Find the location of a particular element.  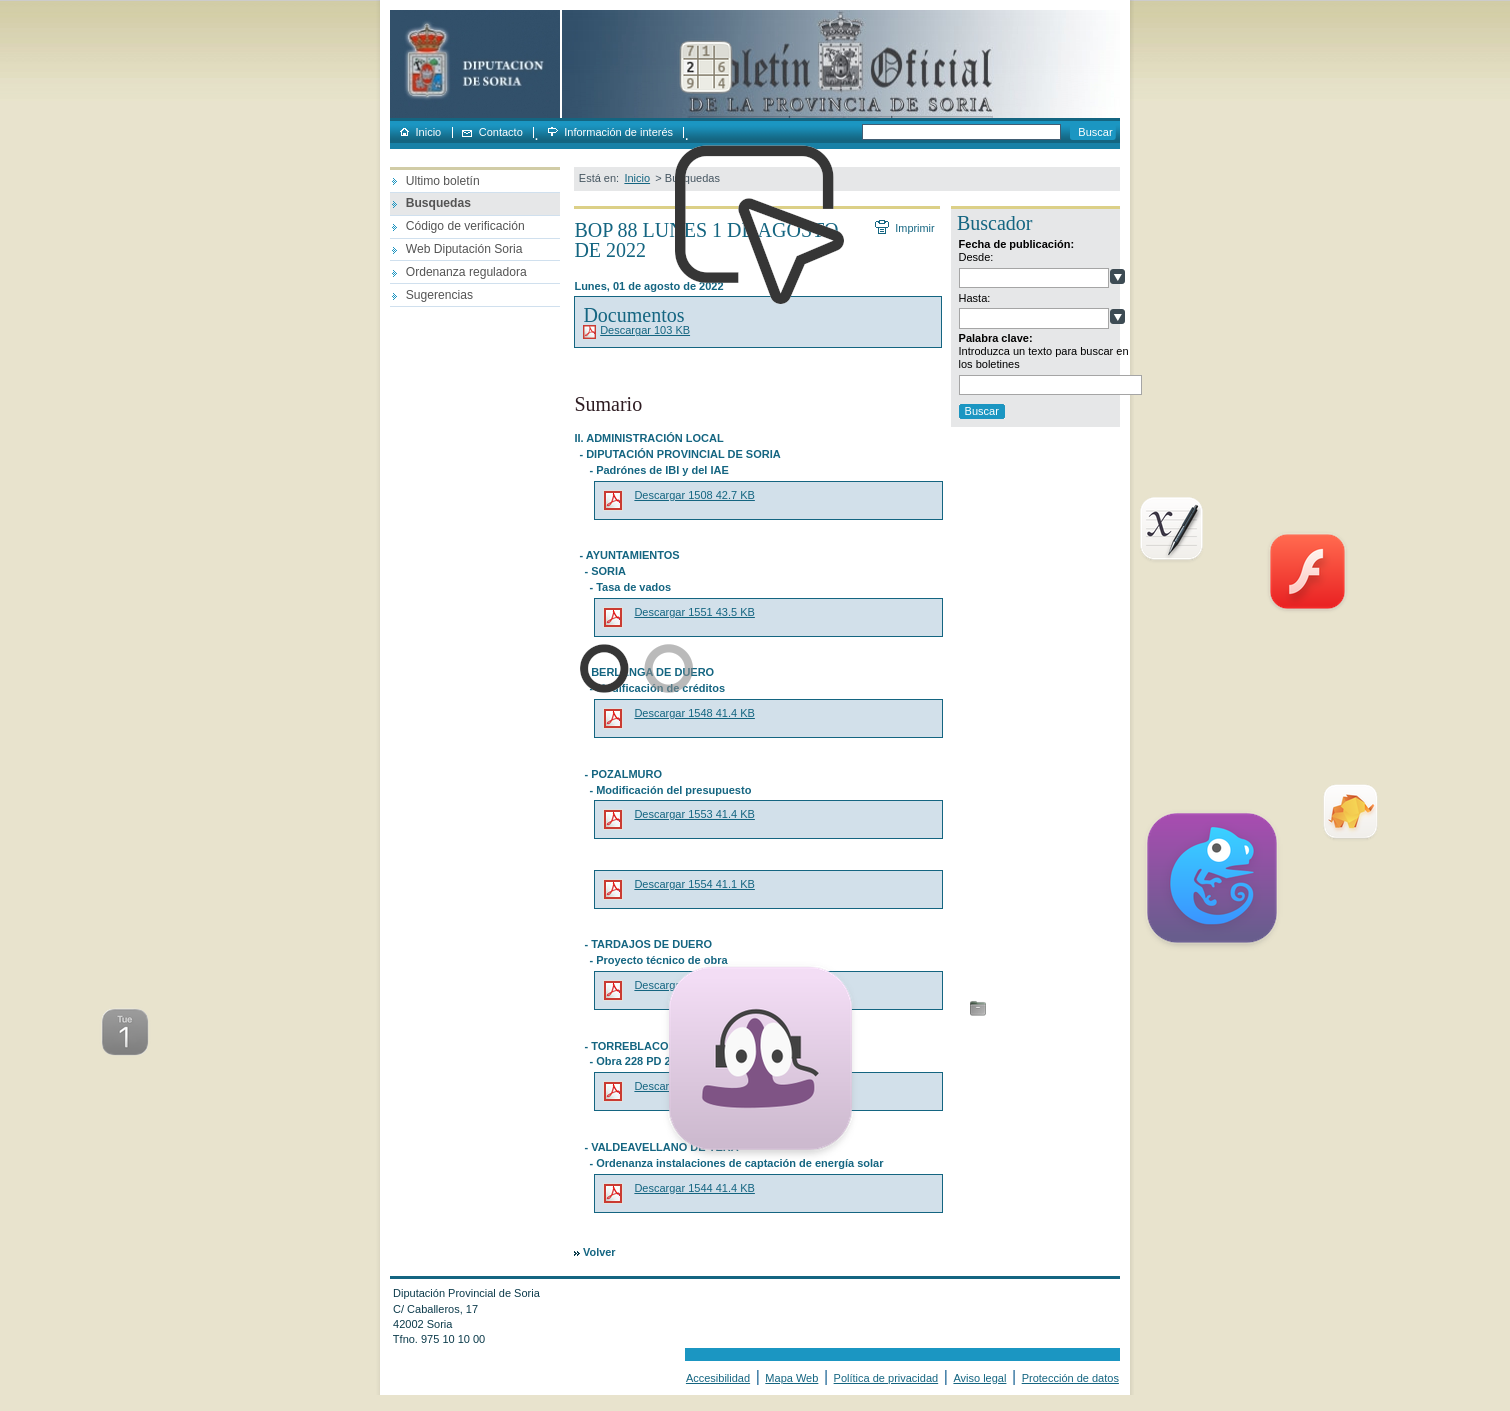

open the file manager application is located at coordinates (978, 1008).